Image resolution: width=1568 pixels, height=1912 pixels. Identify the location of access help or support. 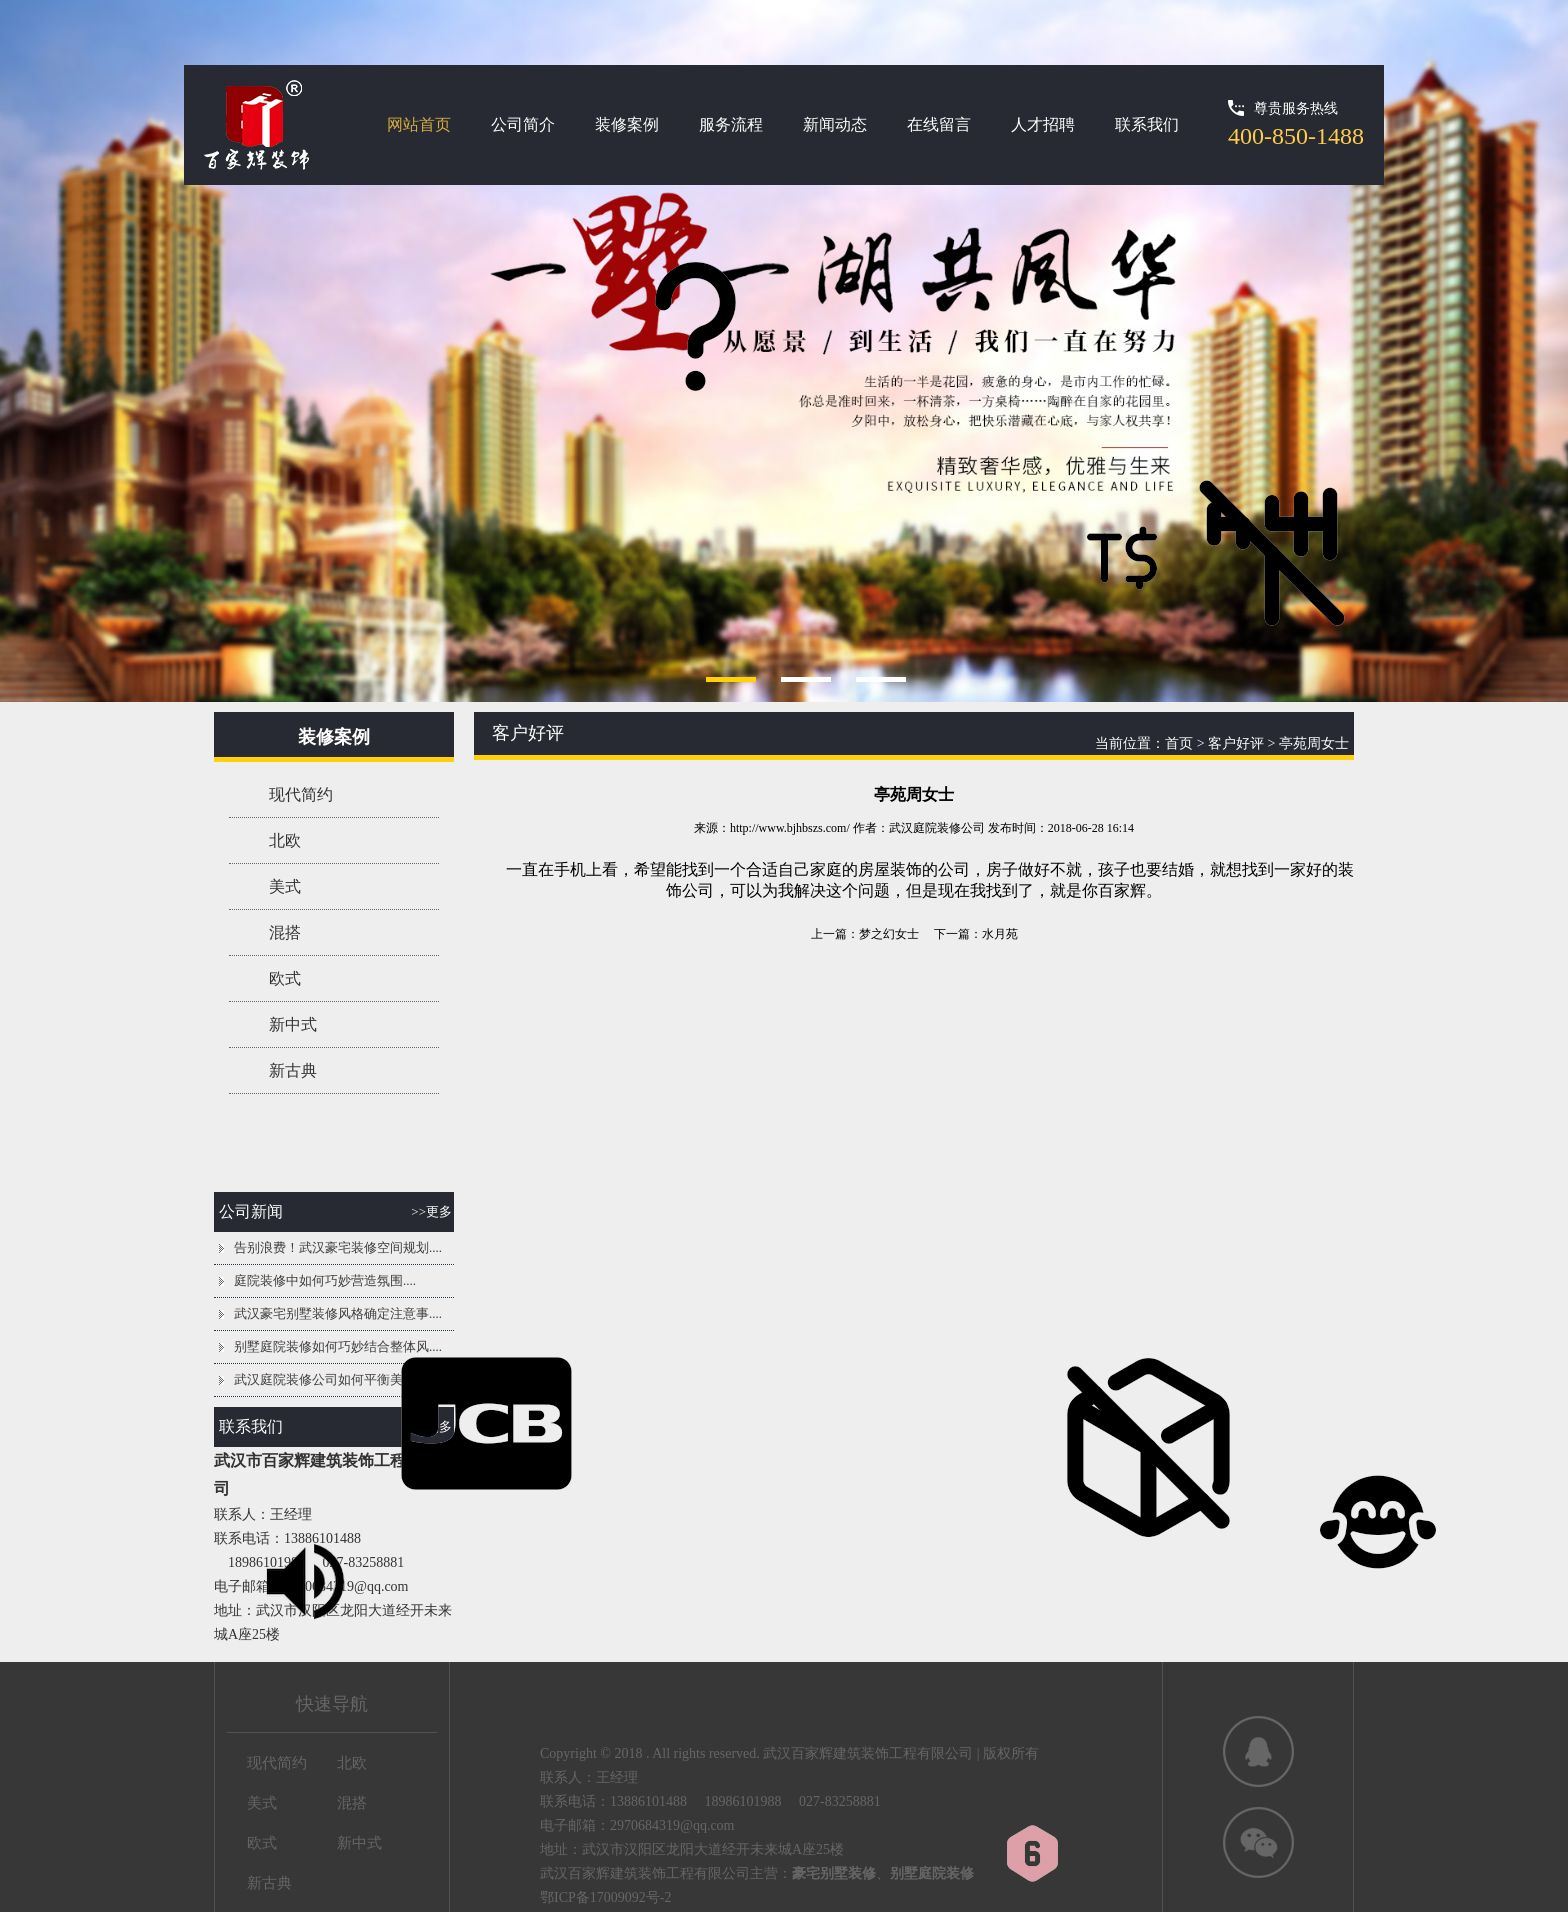
(695, 326).